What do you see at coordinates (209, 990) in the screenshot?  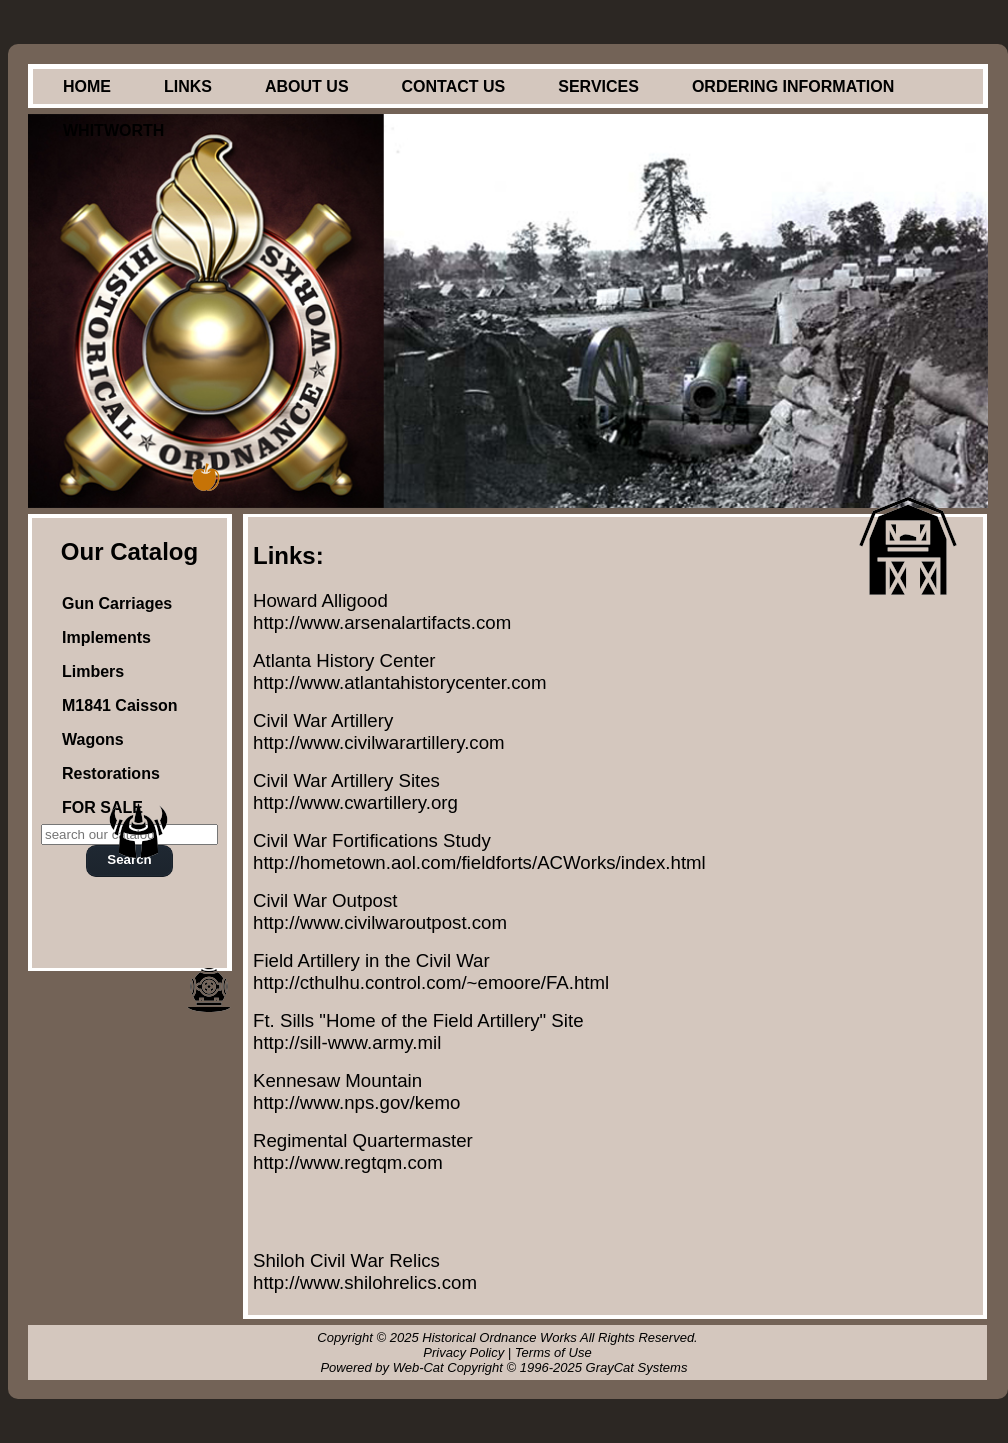 I see `access diving or underwater game mode` at bounding box center [209, 990].